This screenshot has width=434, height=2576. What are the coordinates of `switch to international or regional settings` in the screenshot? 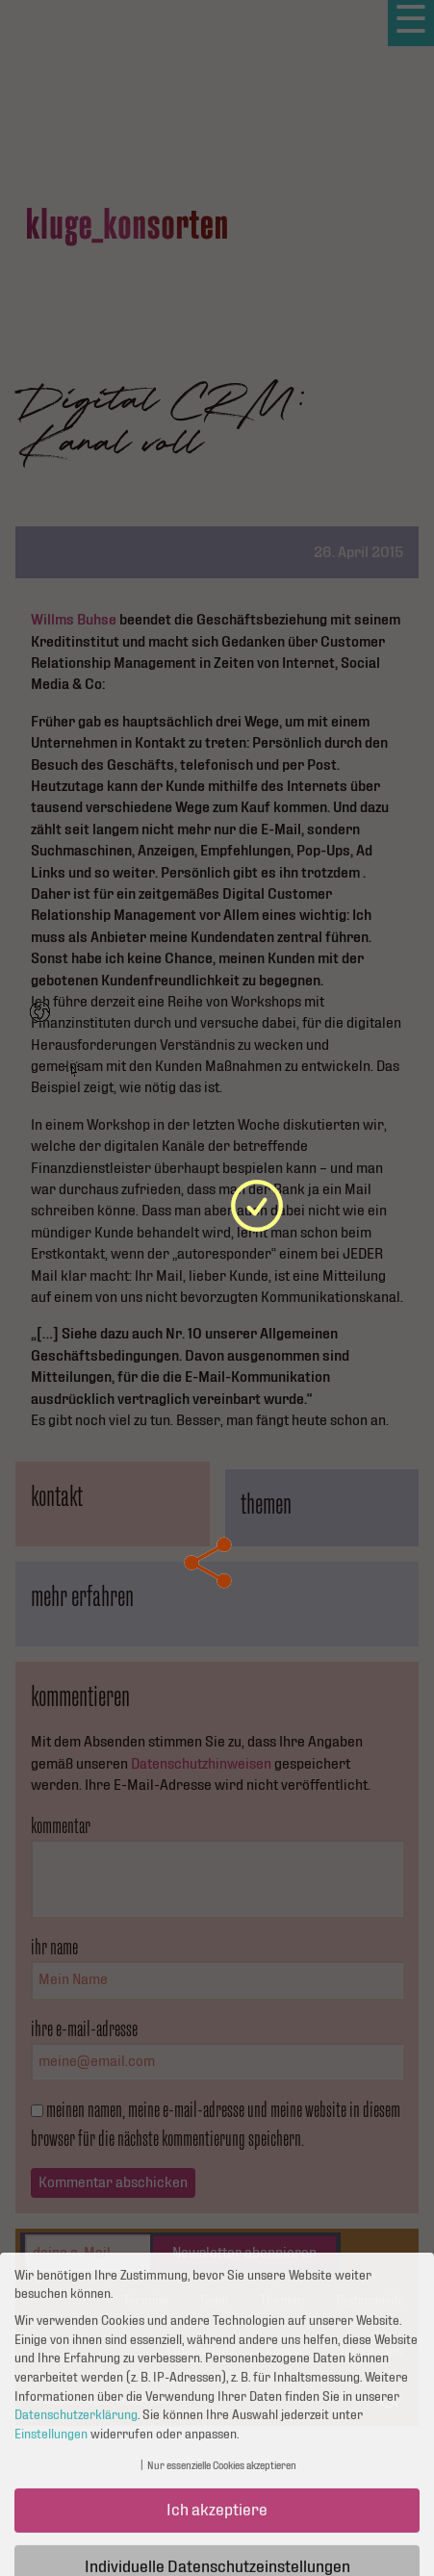 It's located at (39, 1011).